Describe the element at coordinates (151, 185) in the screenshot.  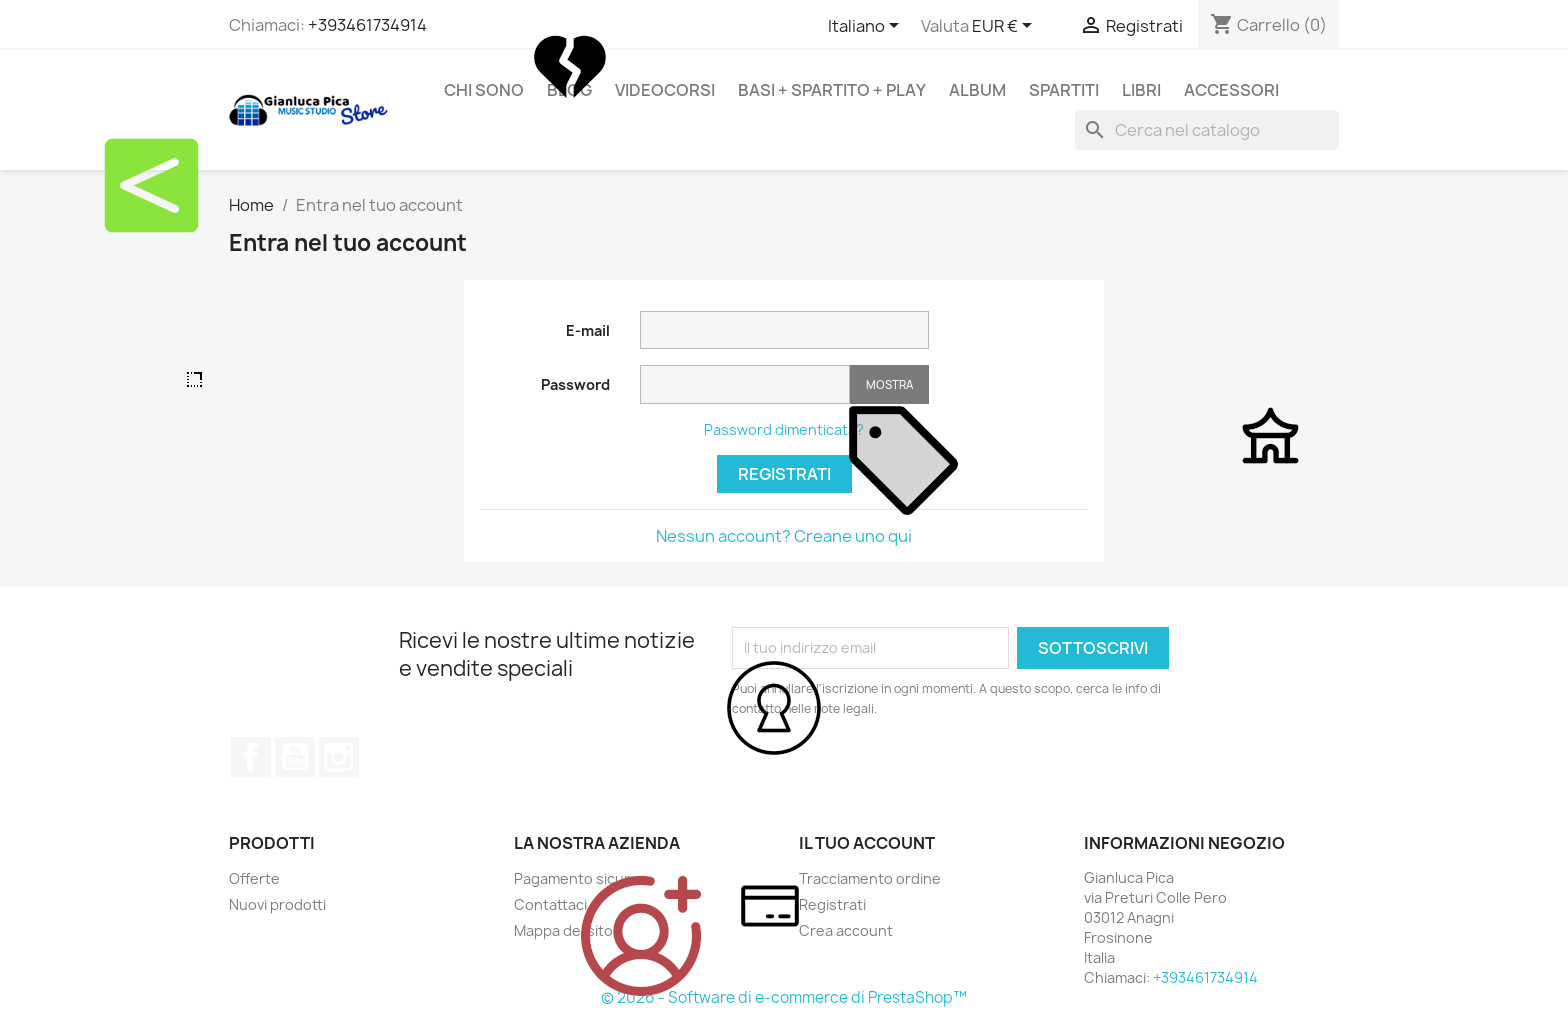
I see `navigate to previous item or page` at that location.